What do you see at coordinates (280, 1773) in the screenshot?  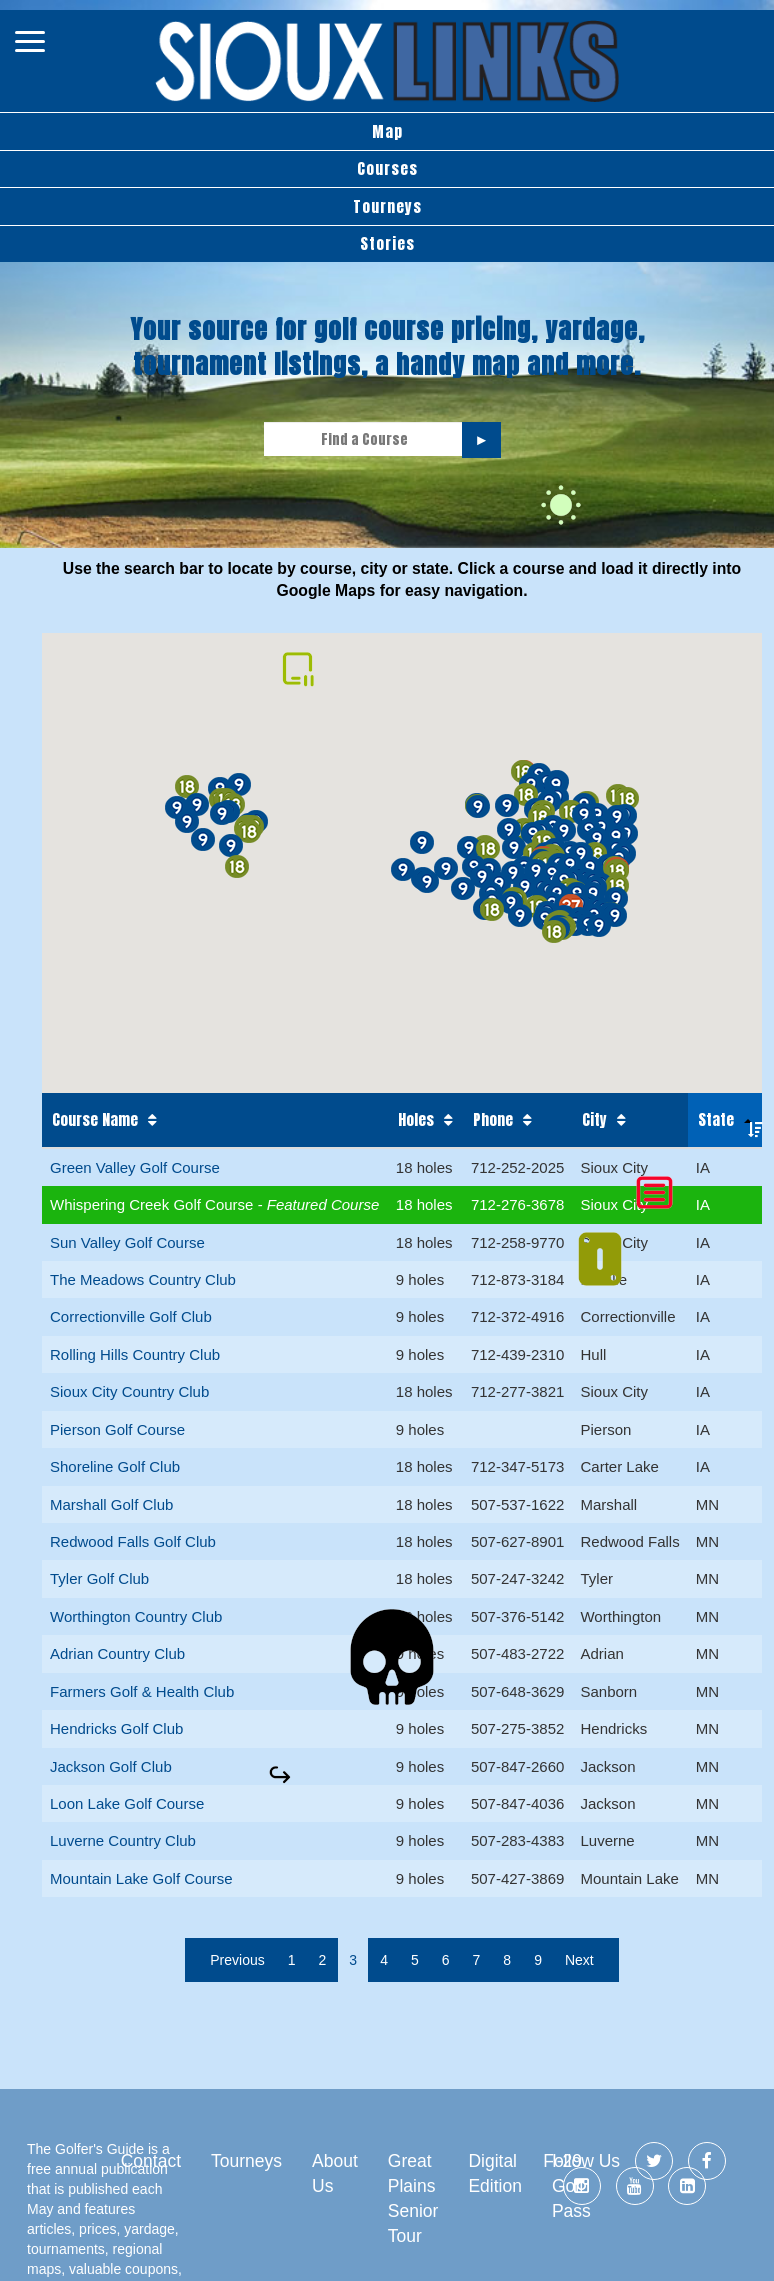 I see `go forward or navigate to next page` at bounding box center [280, 1773].